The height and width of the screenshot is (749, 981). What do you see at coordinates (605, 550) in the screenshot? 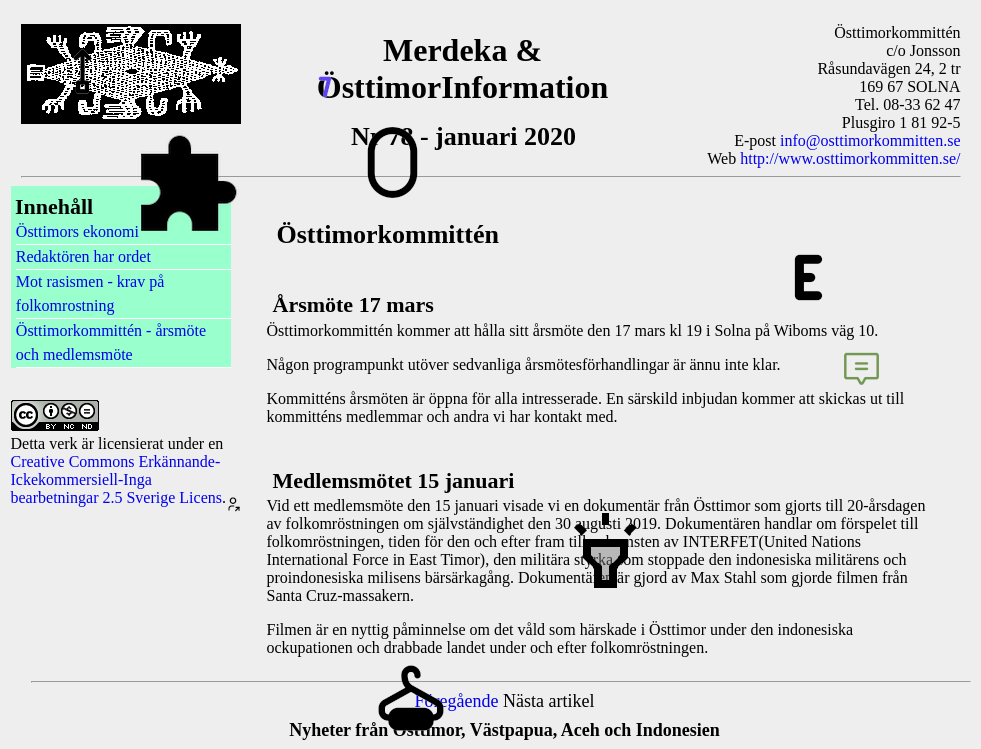
I see `highlight selected text` at bounding box center [605, 550].